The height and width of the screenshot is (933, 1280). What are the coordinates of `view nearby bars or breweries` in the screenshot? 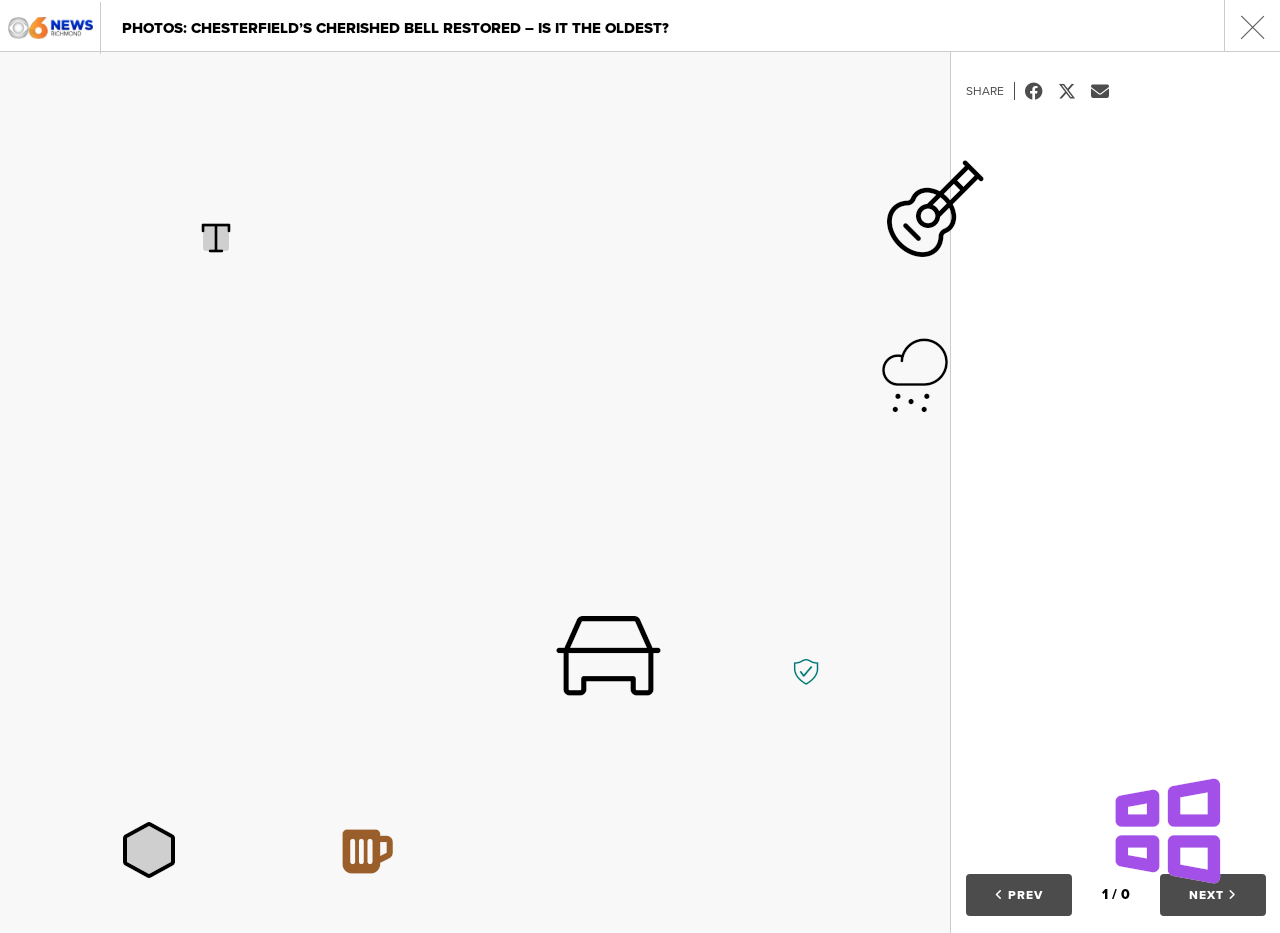 It's located at (364, 851).